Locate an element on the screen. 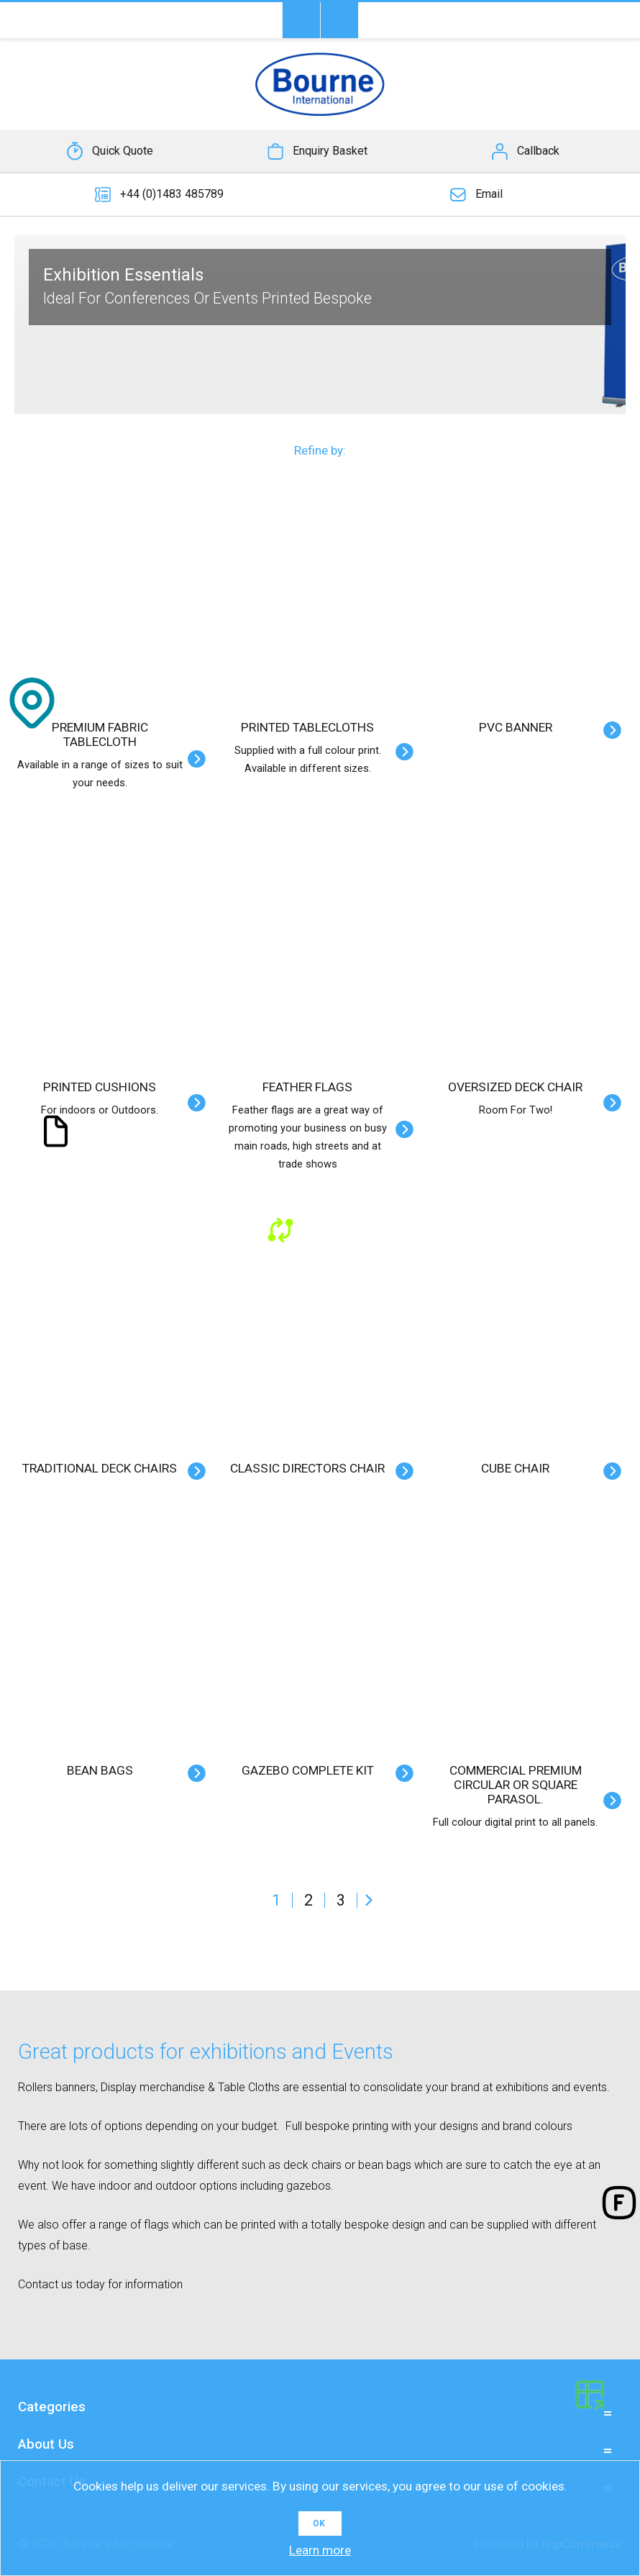 This screenshot has height=2576, width=640. share table or spreadsheet data is located at coordinates (590, 2394).